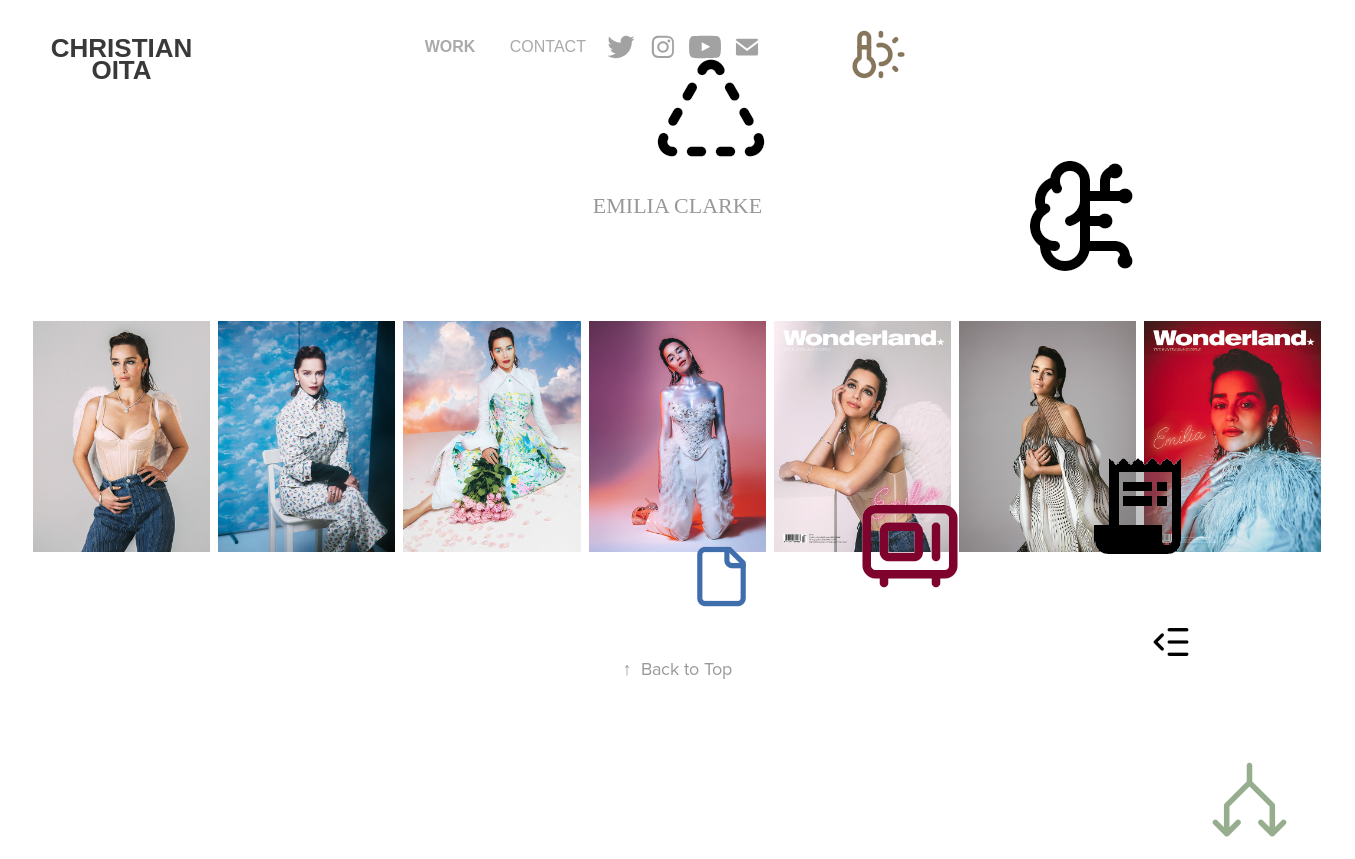  What do you see at coordinates (1171, 642) in the screenshot?
I see `decrease list indentation` at bounding box center [1171, 642].